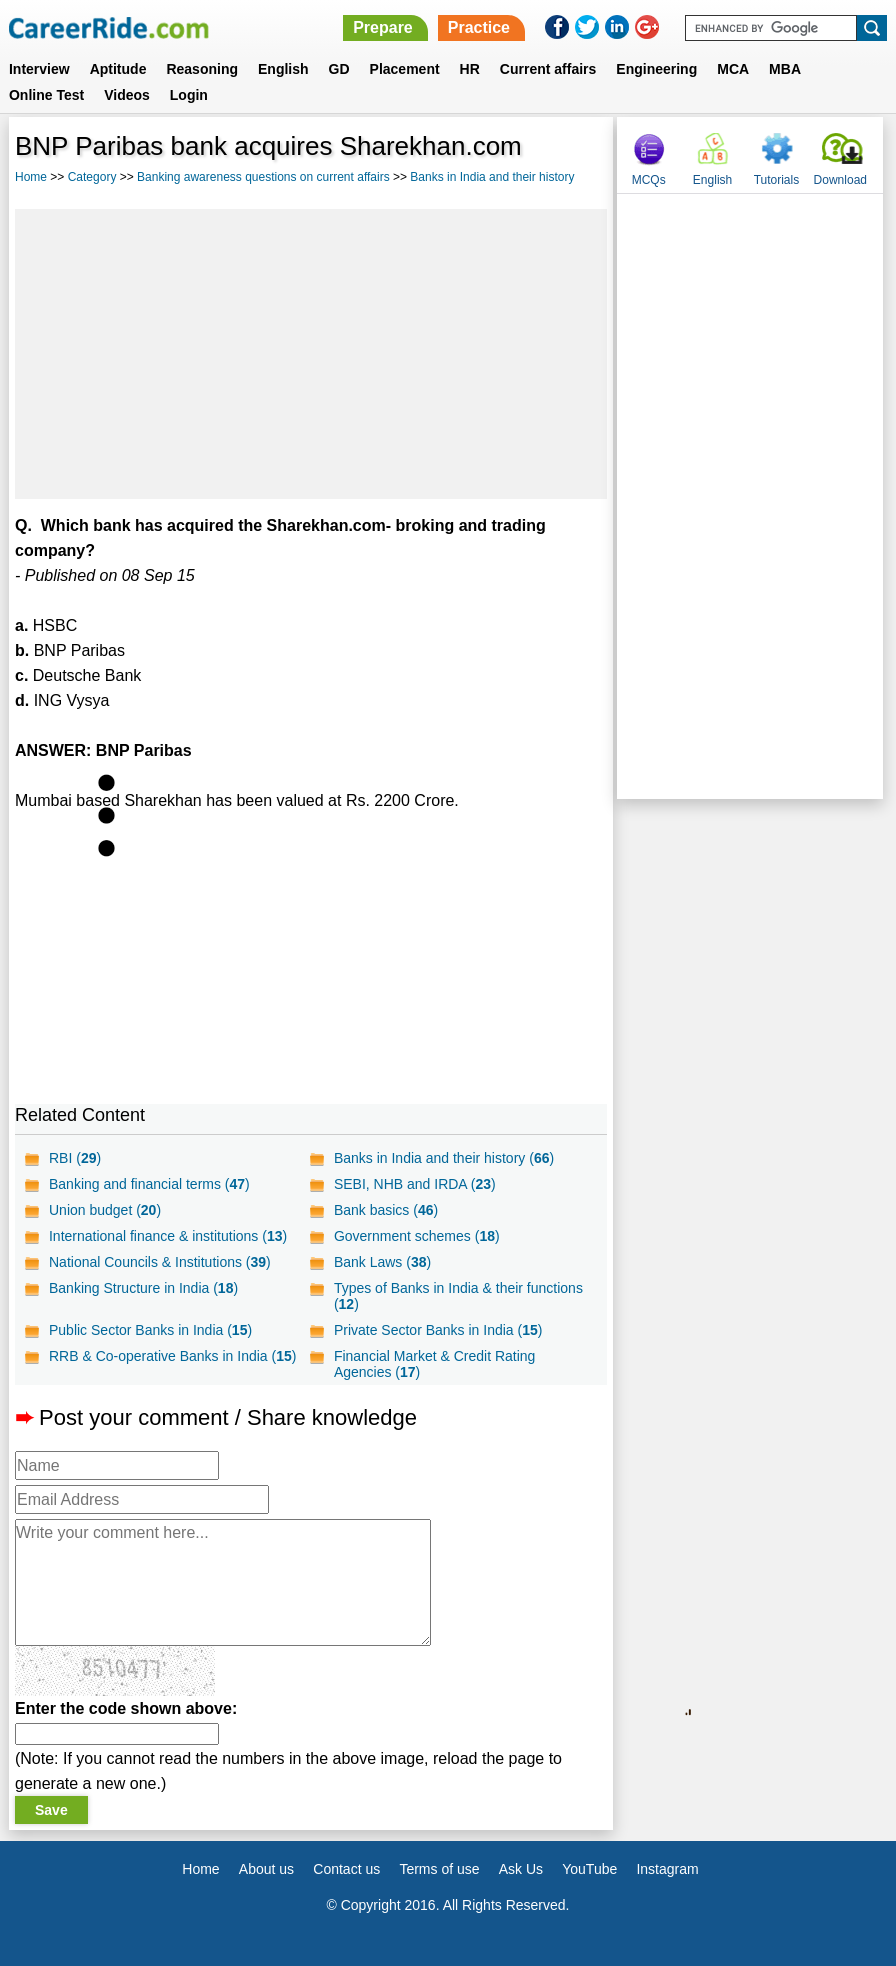  I want to click on open more options menu, so click(106, 815).